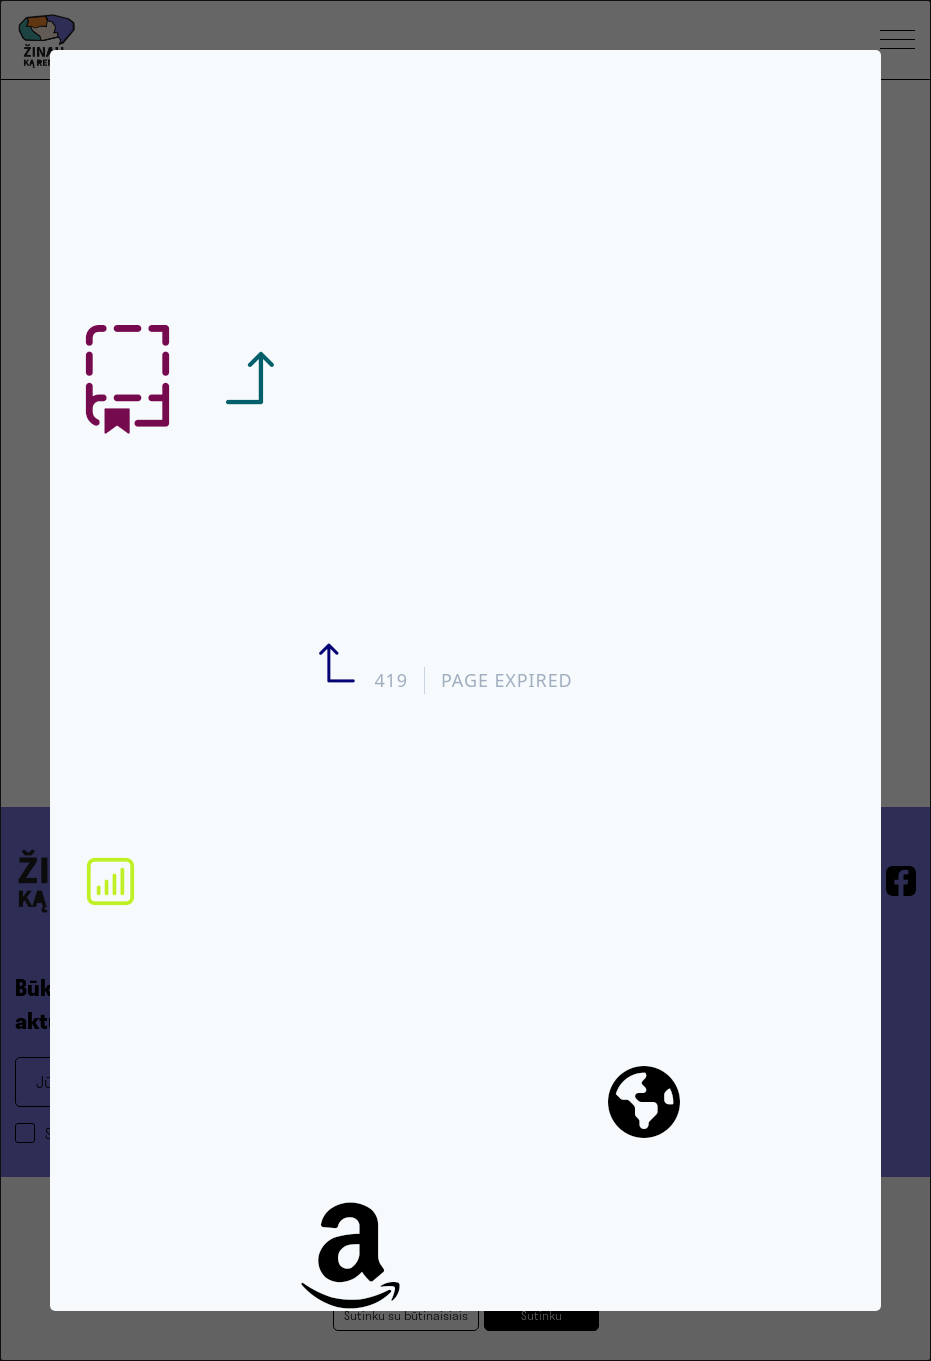  I want to click on switch to global or worldwide view, so click(644, 1102).